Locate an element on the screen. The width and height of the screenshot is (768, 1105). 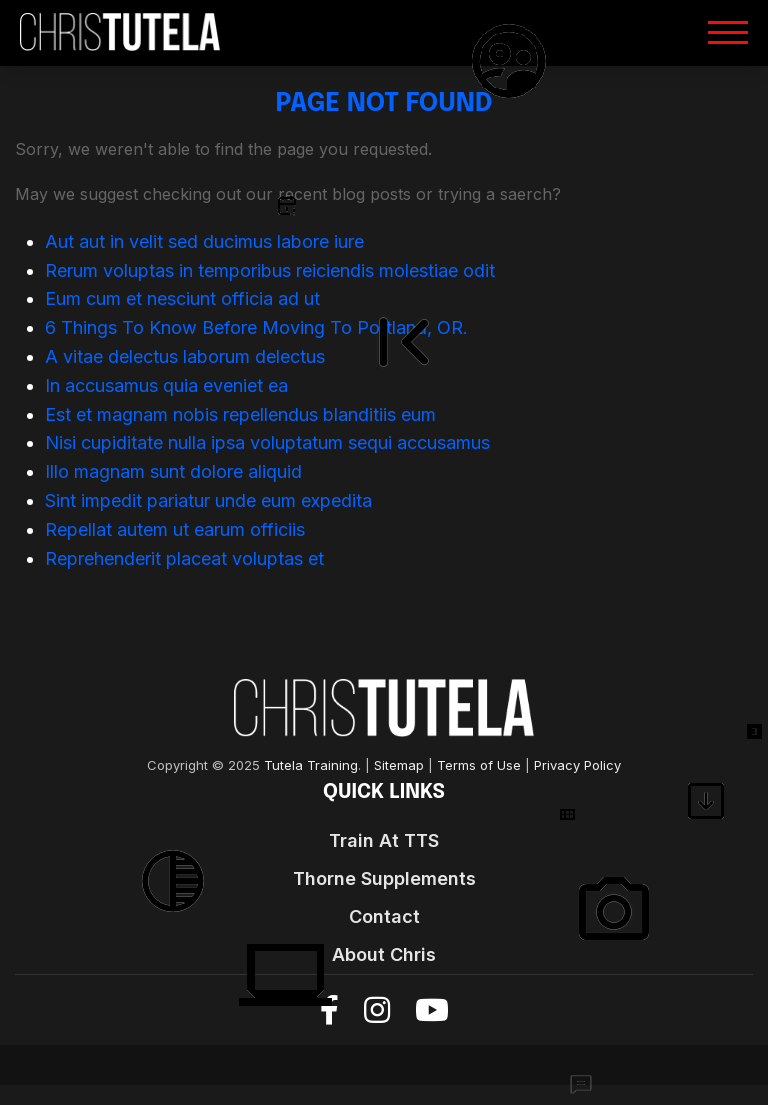
switch to grid view is located at coordinates (567, 815).